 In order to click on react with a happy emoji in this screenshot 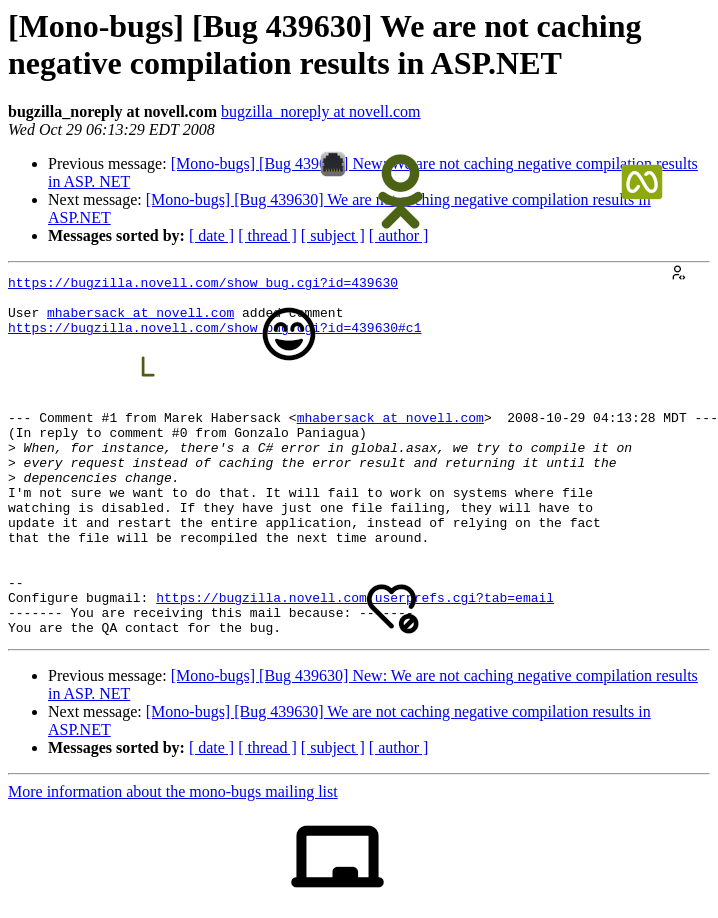, I will do `click(289, 334)`.